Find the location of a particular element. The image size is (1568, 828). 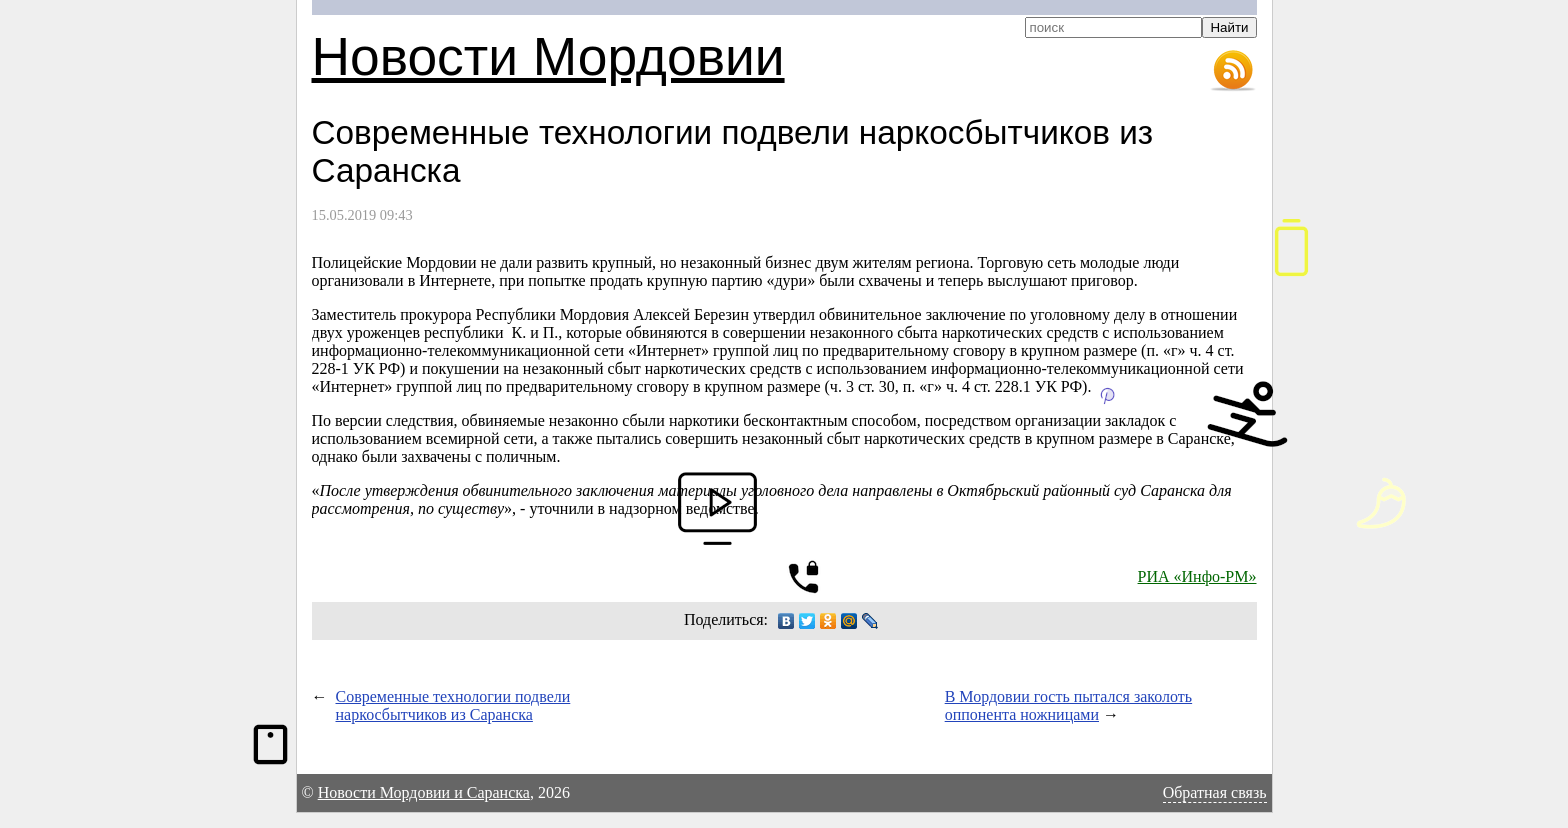

tablet device with front-facing camera is located at coordinates (270, 744).